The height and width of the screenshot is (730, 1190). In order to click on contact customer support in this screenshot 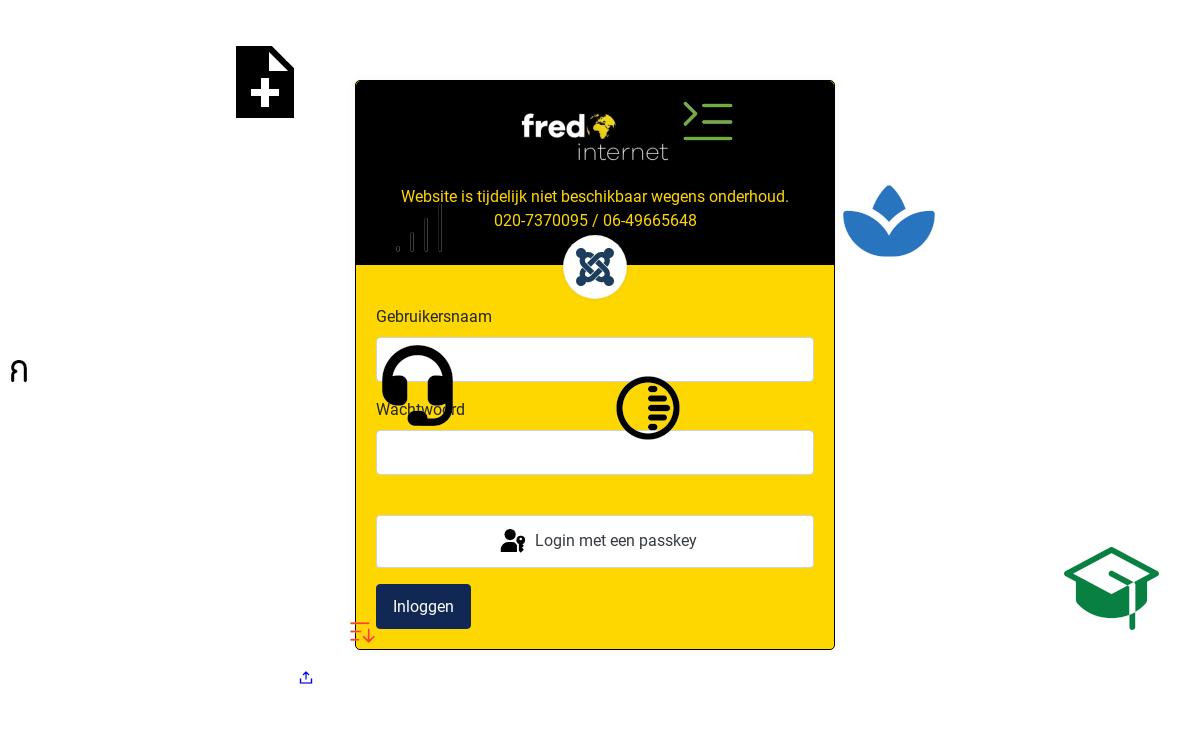, I will do `click(417, 385)`.